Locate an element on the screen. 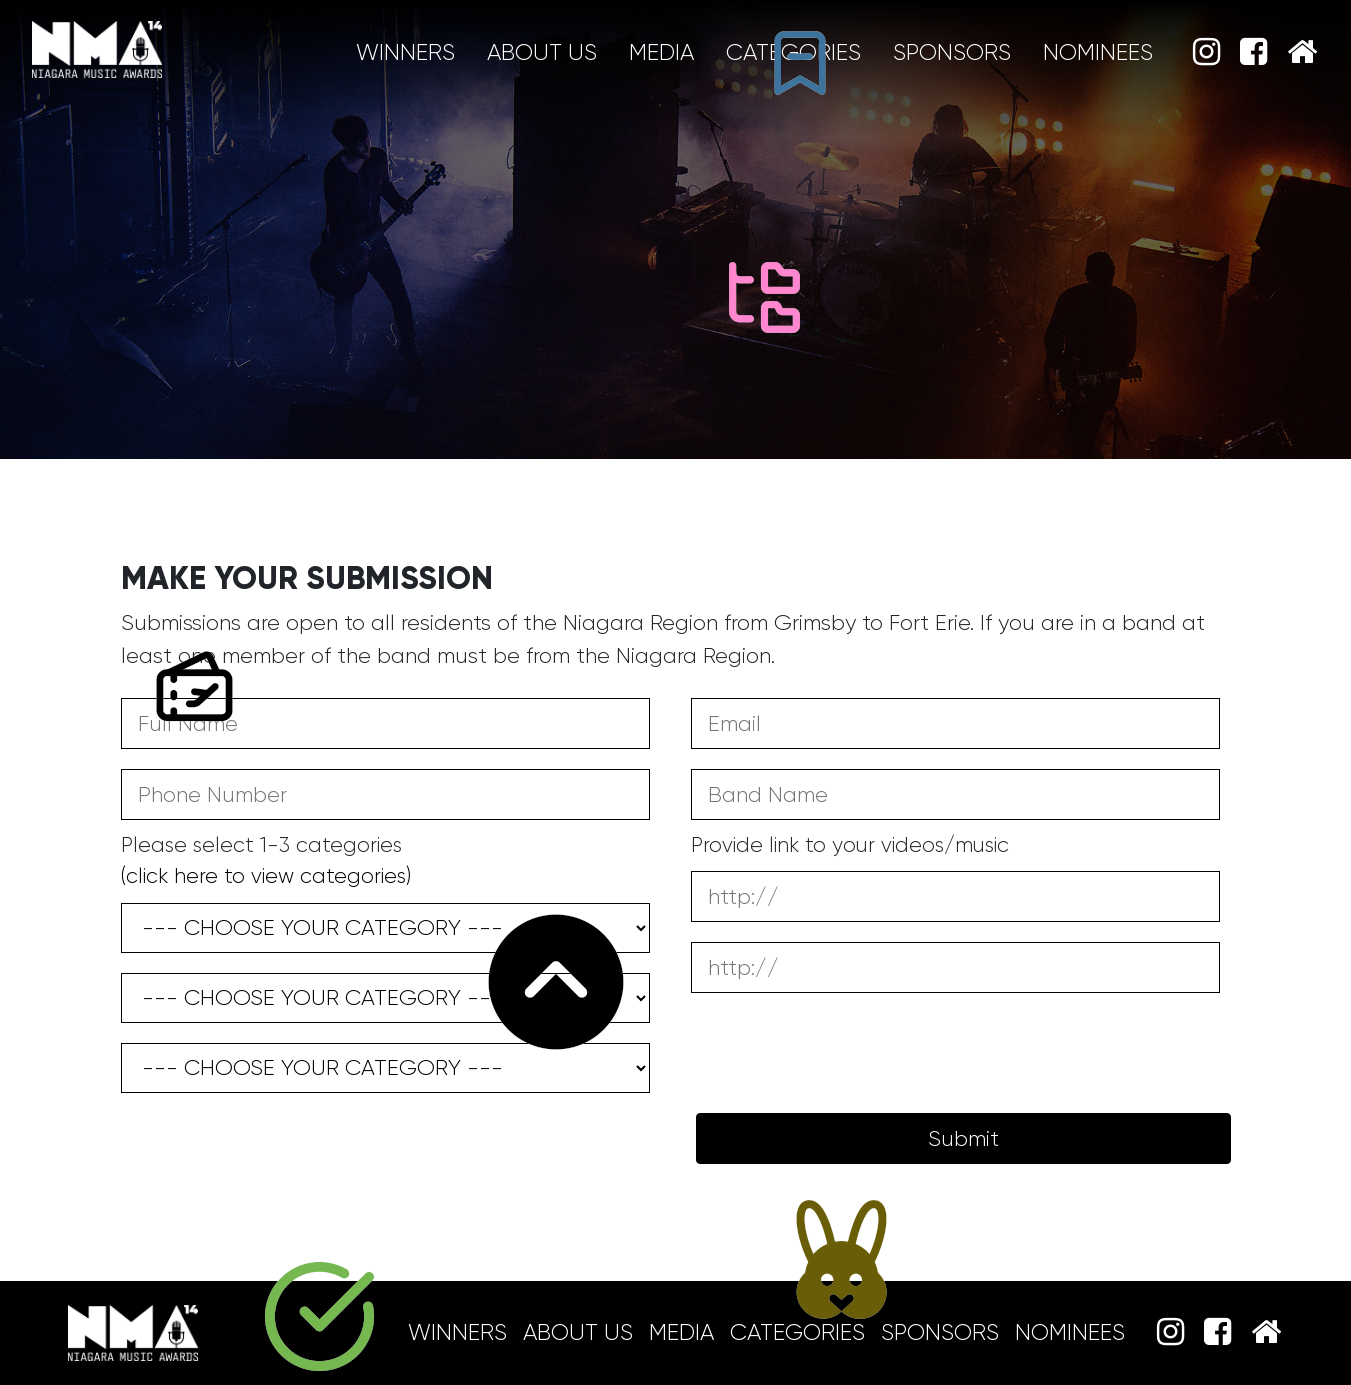 This screenshot has height=1385, width=1351. access pet or animal-related features is located at coordinates (841, 1261).